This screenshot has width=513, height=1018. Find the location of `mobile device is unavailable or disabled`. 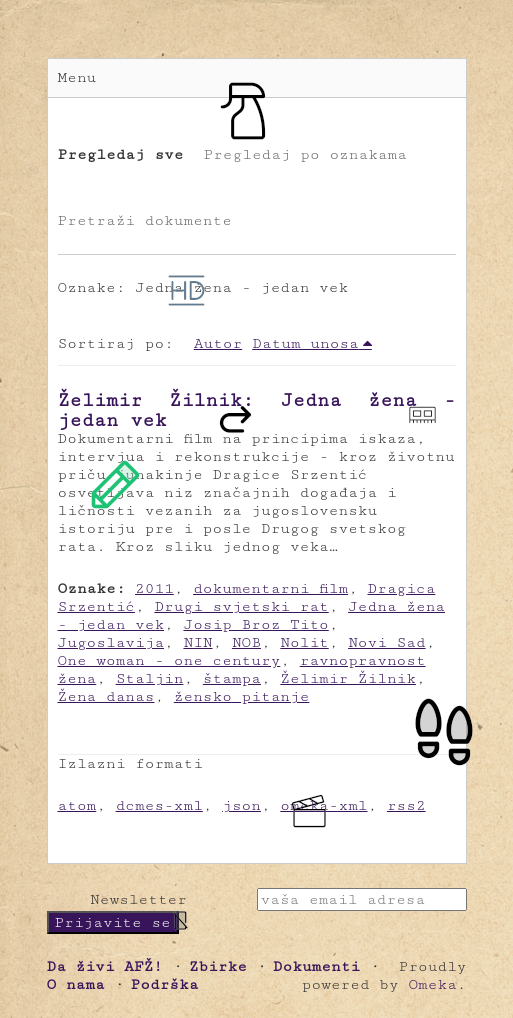

mobile device is unavailable or disabled is located at coordinates (180, 920).